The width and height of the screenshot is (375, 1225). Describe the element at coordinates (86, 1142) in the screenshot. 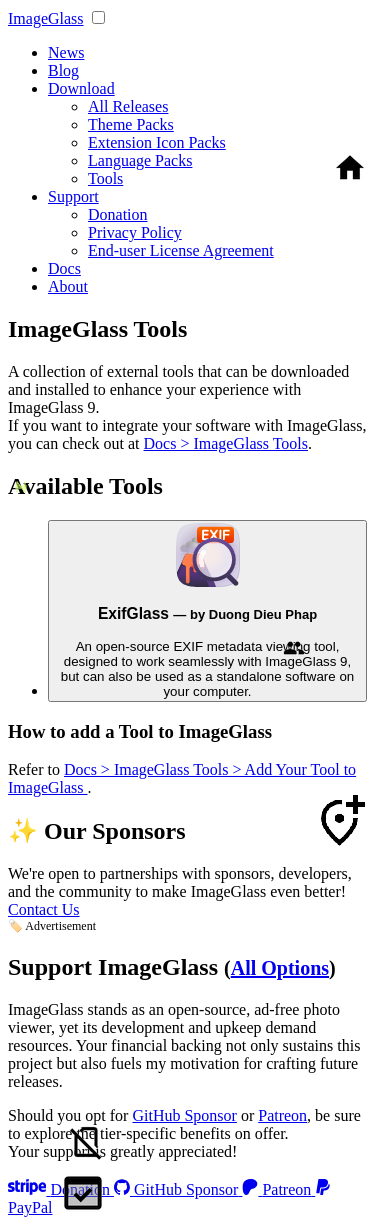

I see `no sim card detected` at that location.